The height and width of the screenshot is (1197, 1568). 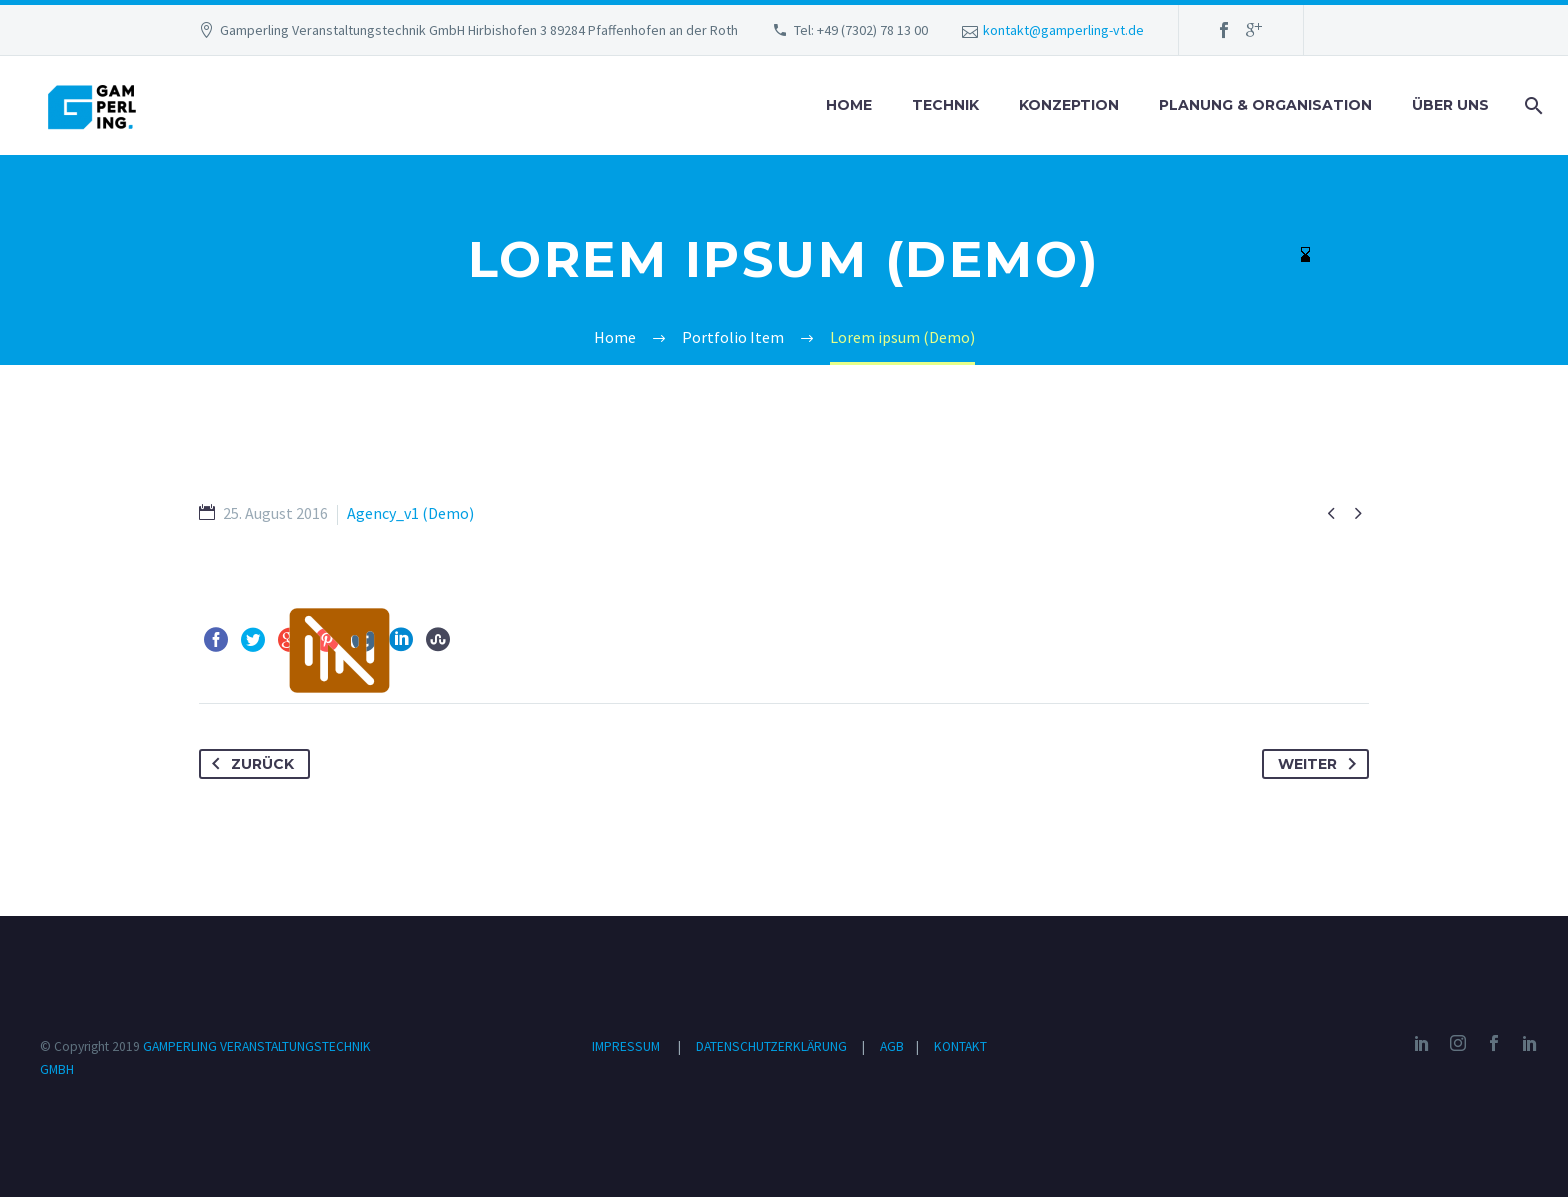 I want to click on indicates time remaining or process nearing completion, so click(x=1305, y=254).